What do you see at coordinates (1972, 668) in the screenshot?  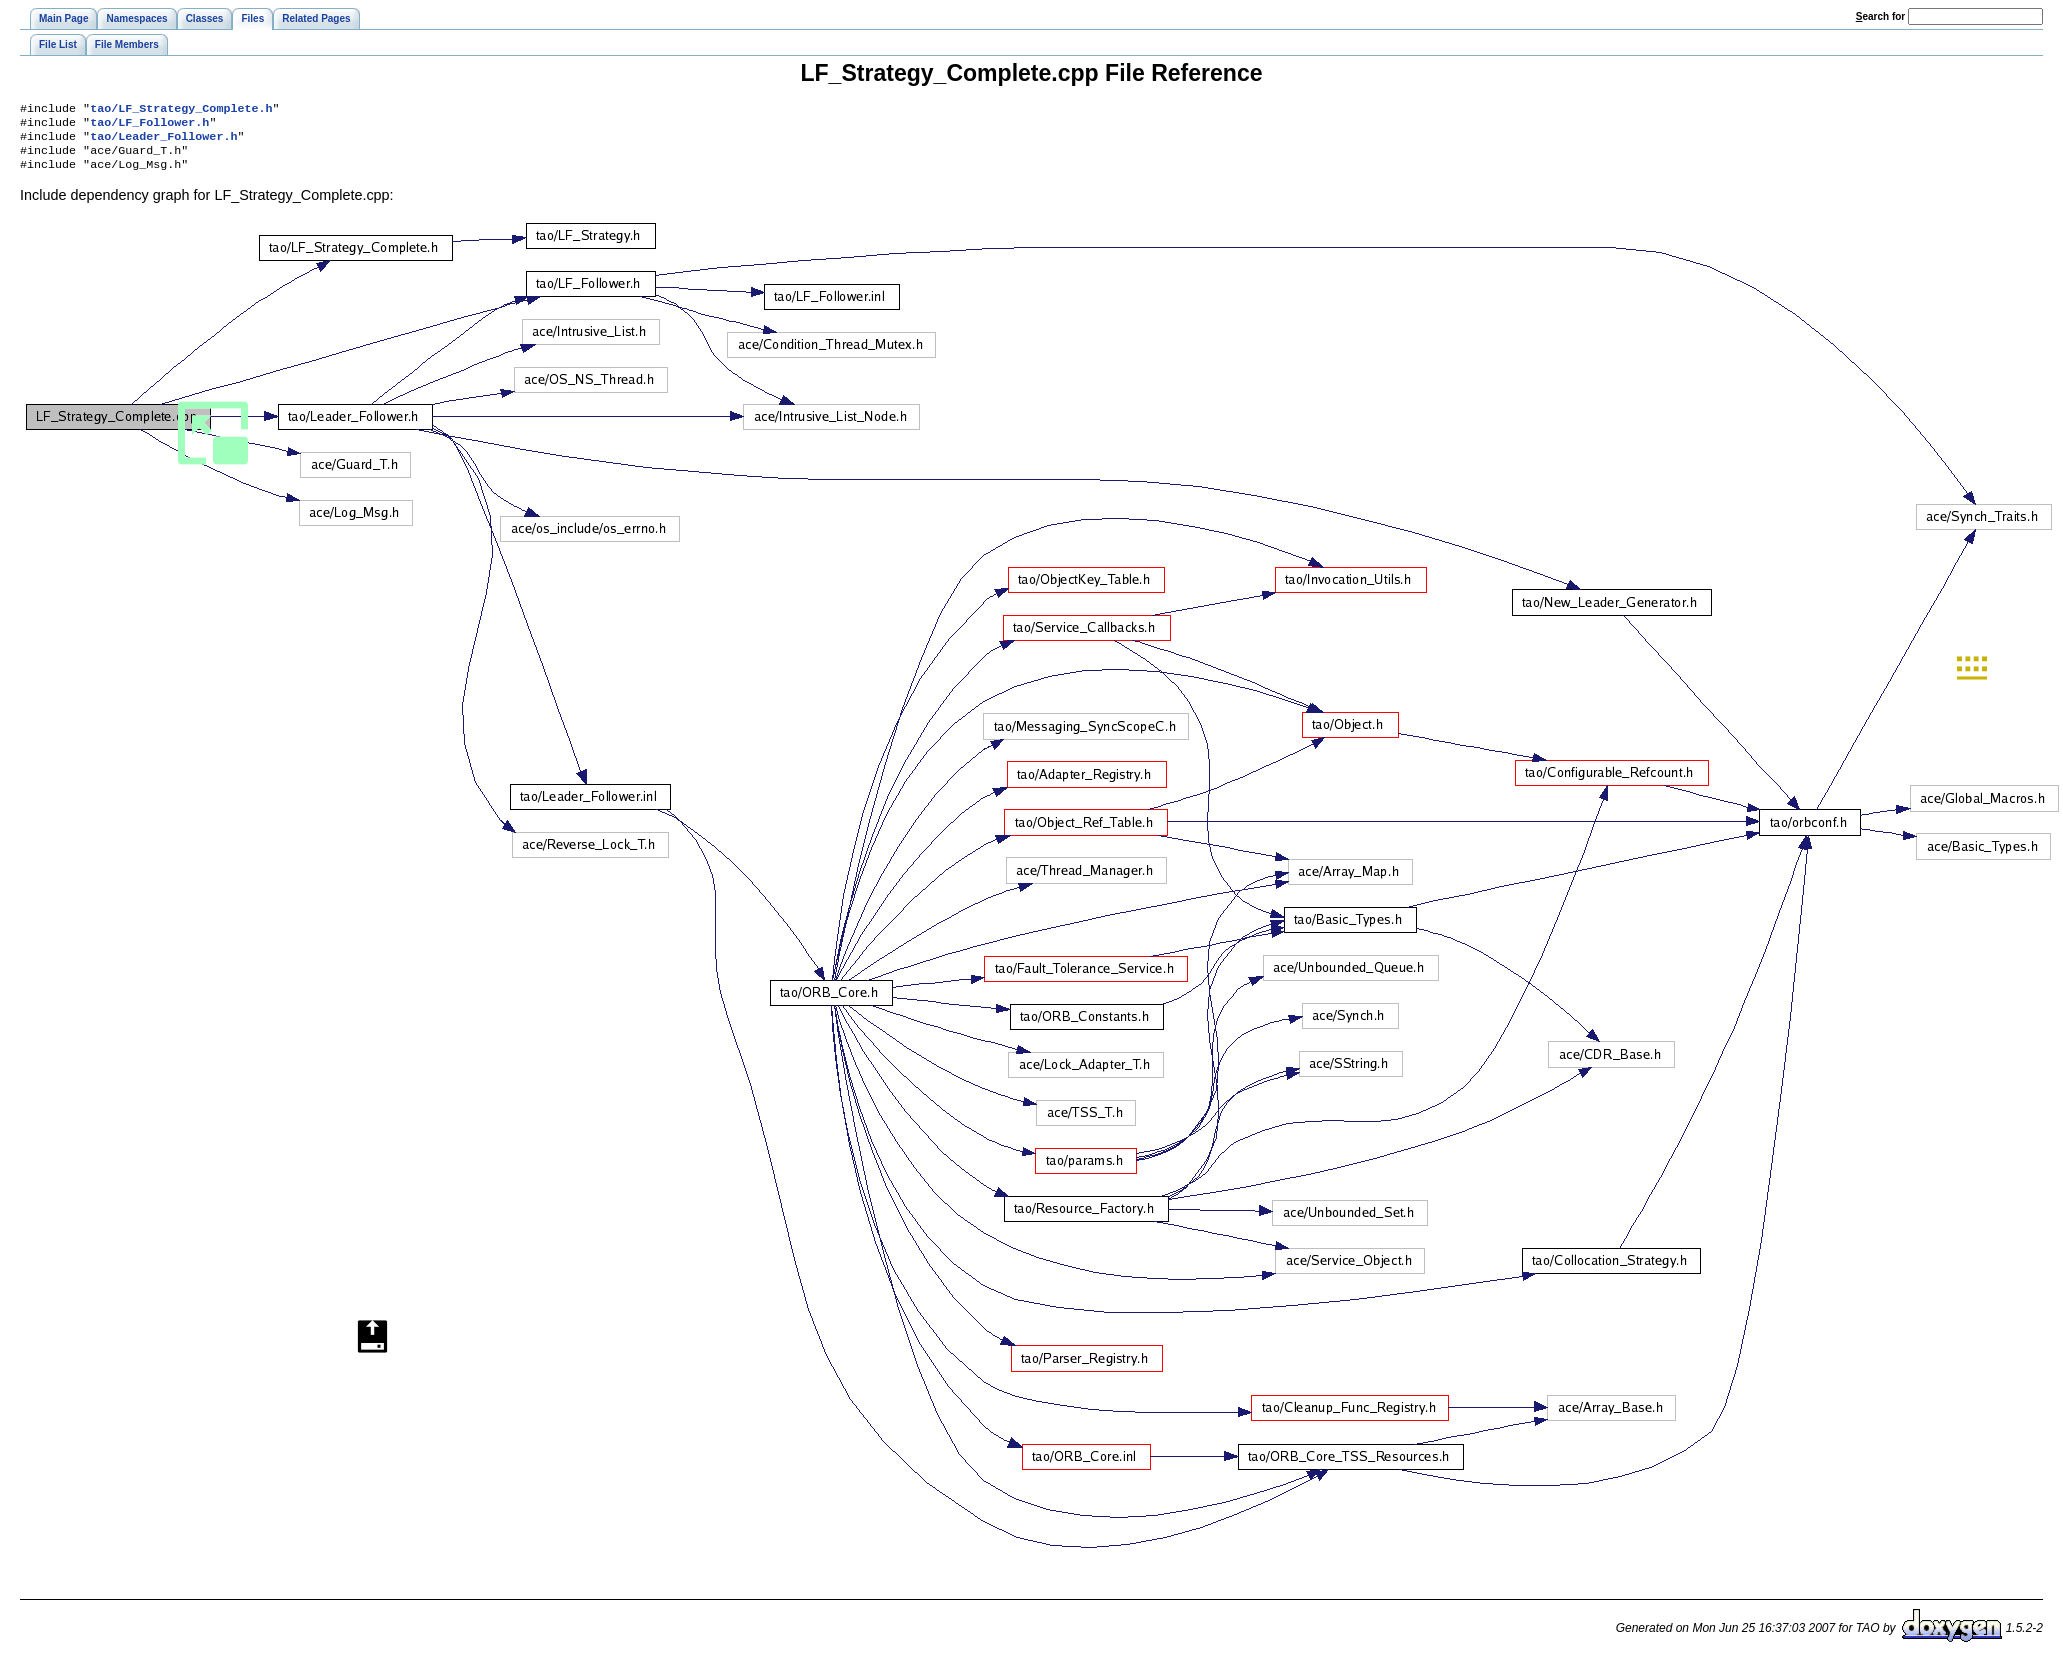 I see `open the on-screen keyboard` at bounding box center [1972, 668].